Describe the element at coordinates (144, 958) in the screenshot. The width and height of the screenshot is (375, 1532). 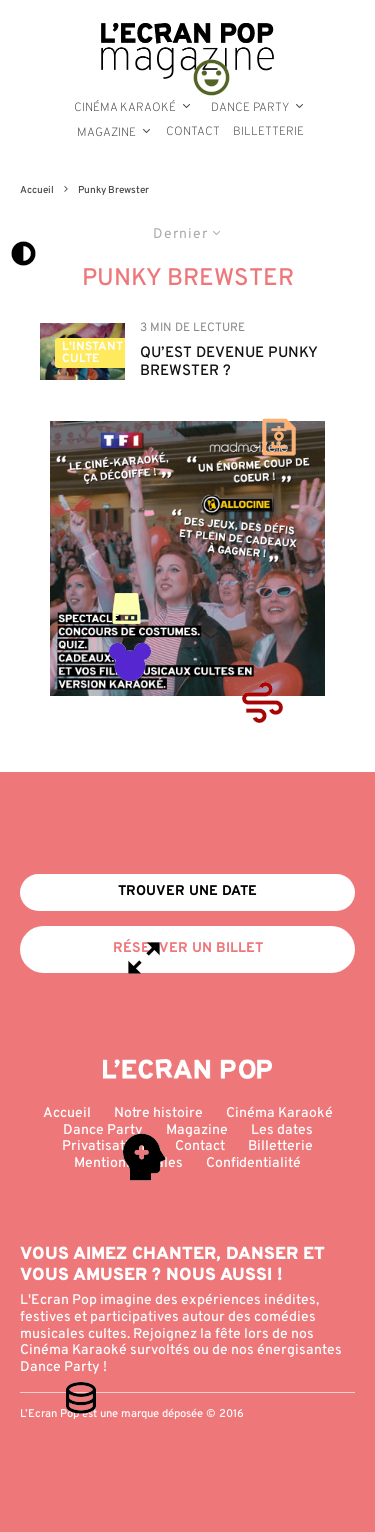
I see `expand content to fullscreen` at that location.